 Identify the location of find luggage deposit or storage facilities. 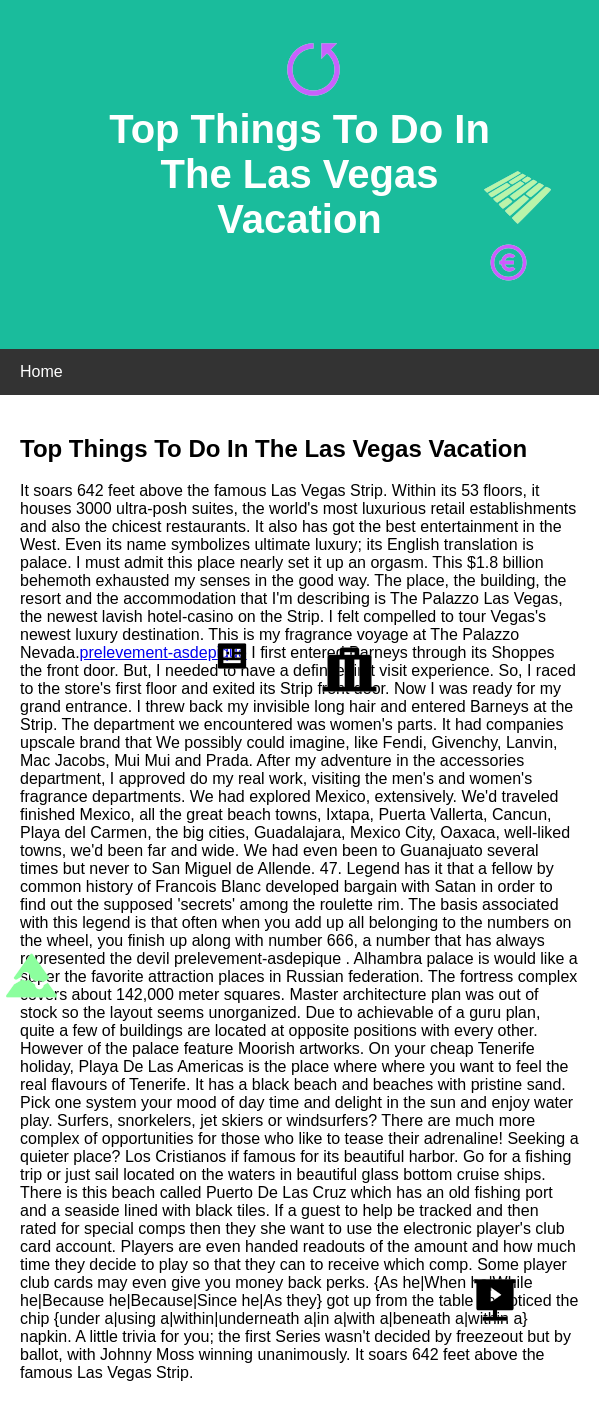
(349, 669).